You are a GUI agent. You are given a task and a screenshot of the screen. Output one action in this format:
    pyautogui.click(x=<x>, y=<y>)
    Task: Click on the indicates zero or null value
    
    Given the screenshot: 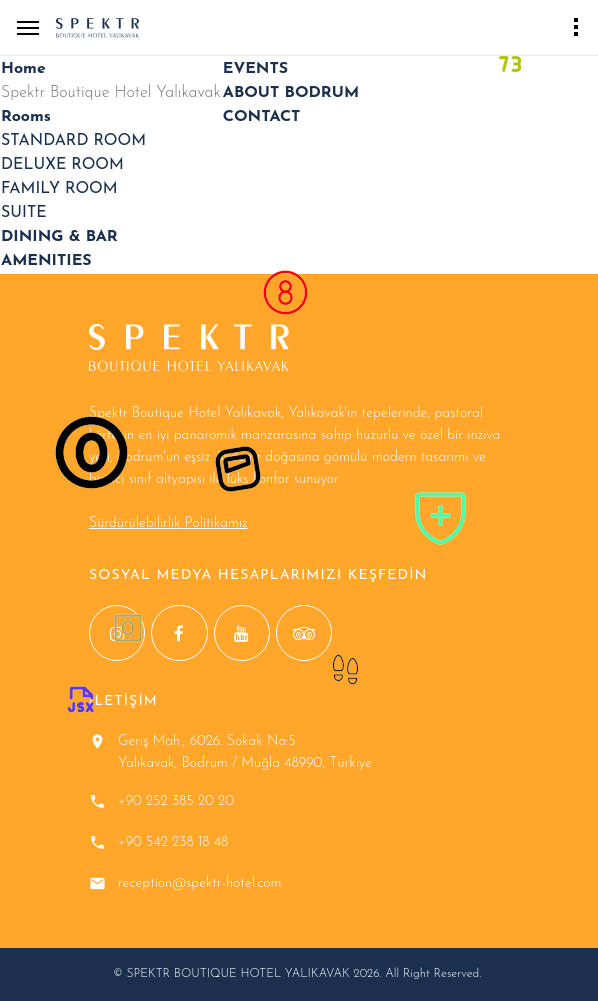 What is the action you would take?
    pyautogui.click(x=128, y=628)
    